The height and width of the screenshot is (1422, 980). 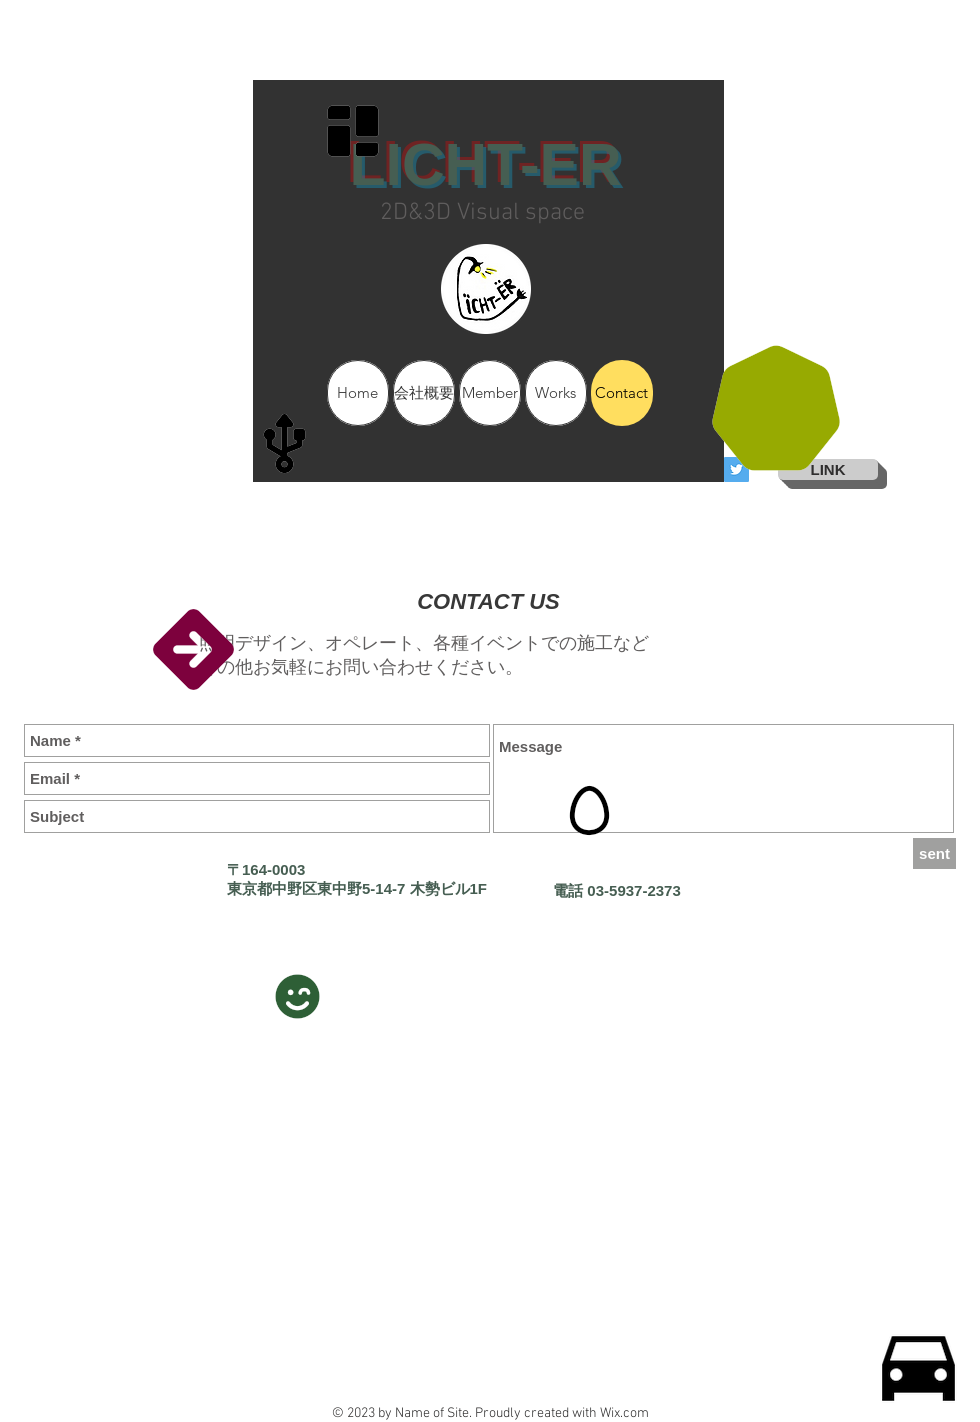 I want to click on time to leave notification for upcoming trip, so click(x=918, y=1368).